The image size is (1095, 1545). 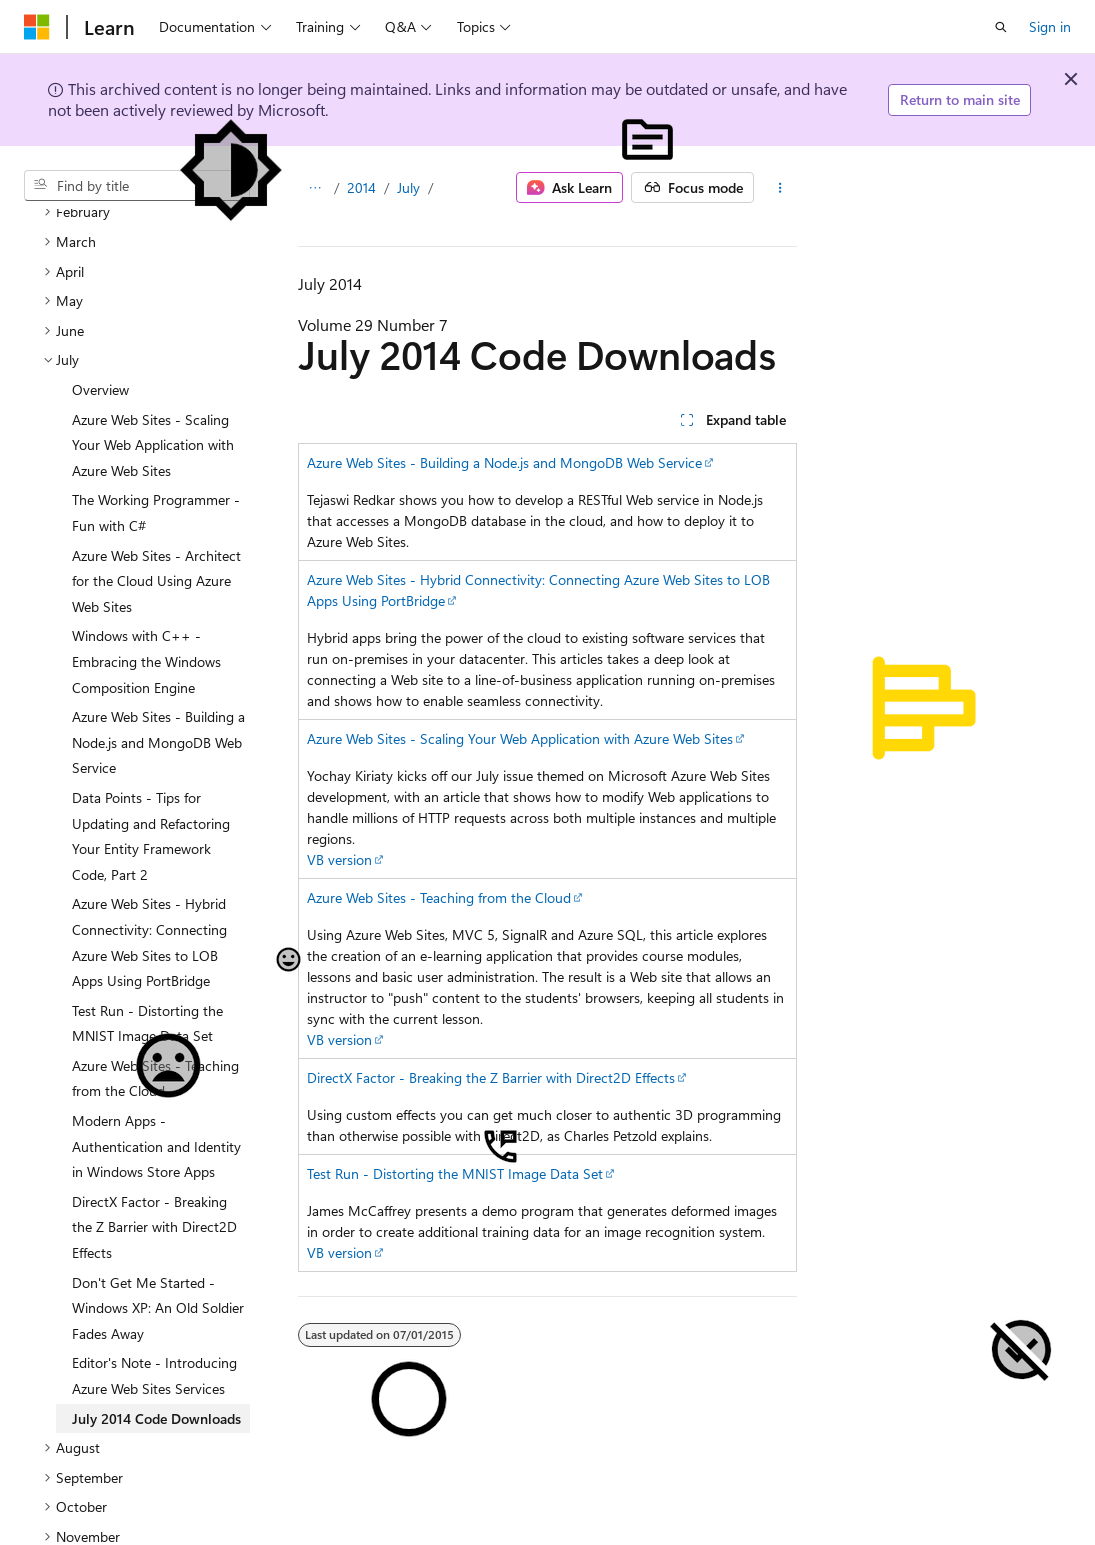 What do you see at coordinates (1021, 1349) in the screenshot?
I see `indicates content has been unpublished` at bounding box center [1021, 1349].